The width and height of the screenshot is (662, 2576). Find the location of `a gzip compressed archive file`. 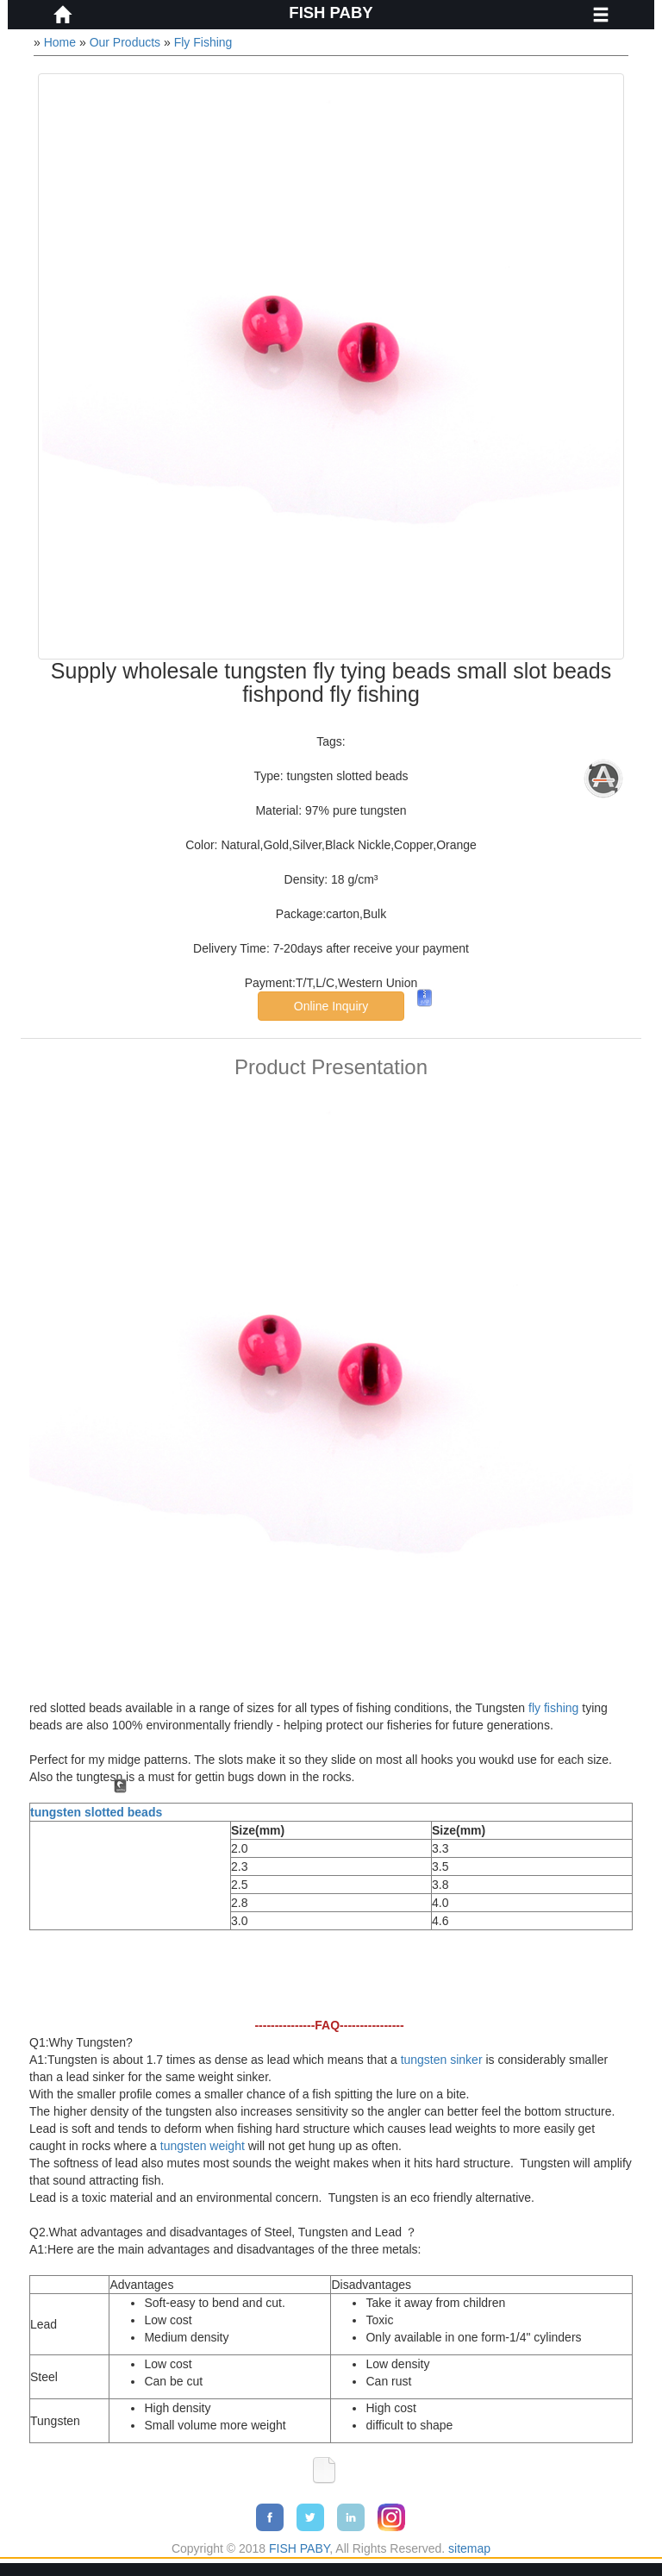

a gzip compressed archive file is located at coordinates (424, 997).